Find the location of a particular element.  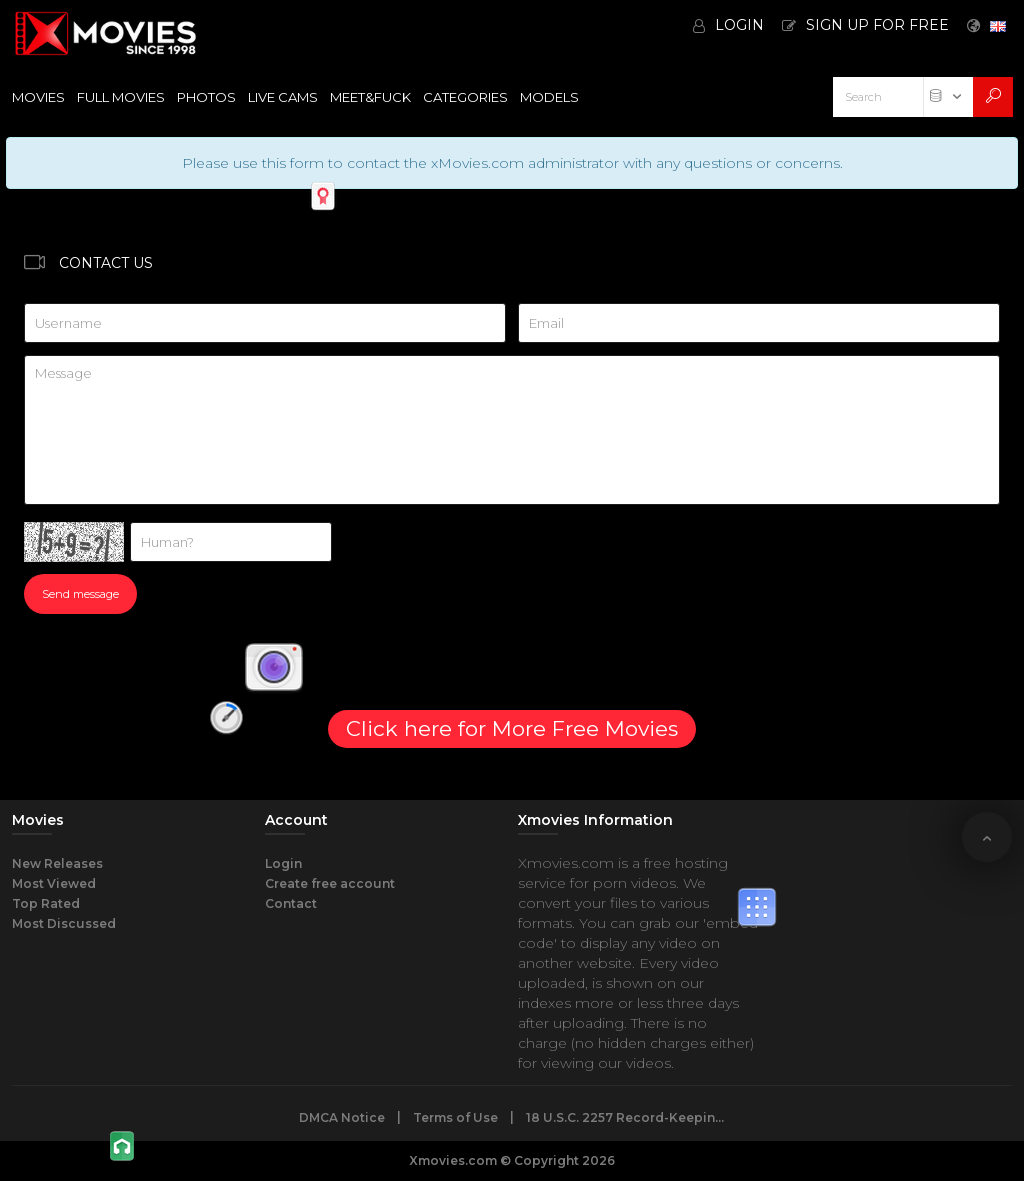

open sysprof system profiler is located at coordinates (226, 717).